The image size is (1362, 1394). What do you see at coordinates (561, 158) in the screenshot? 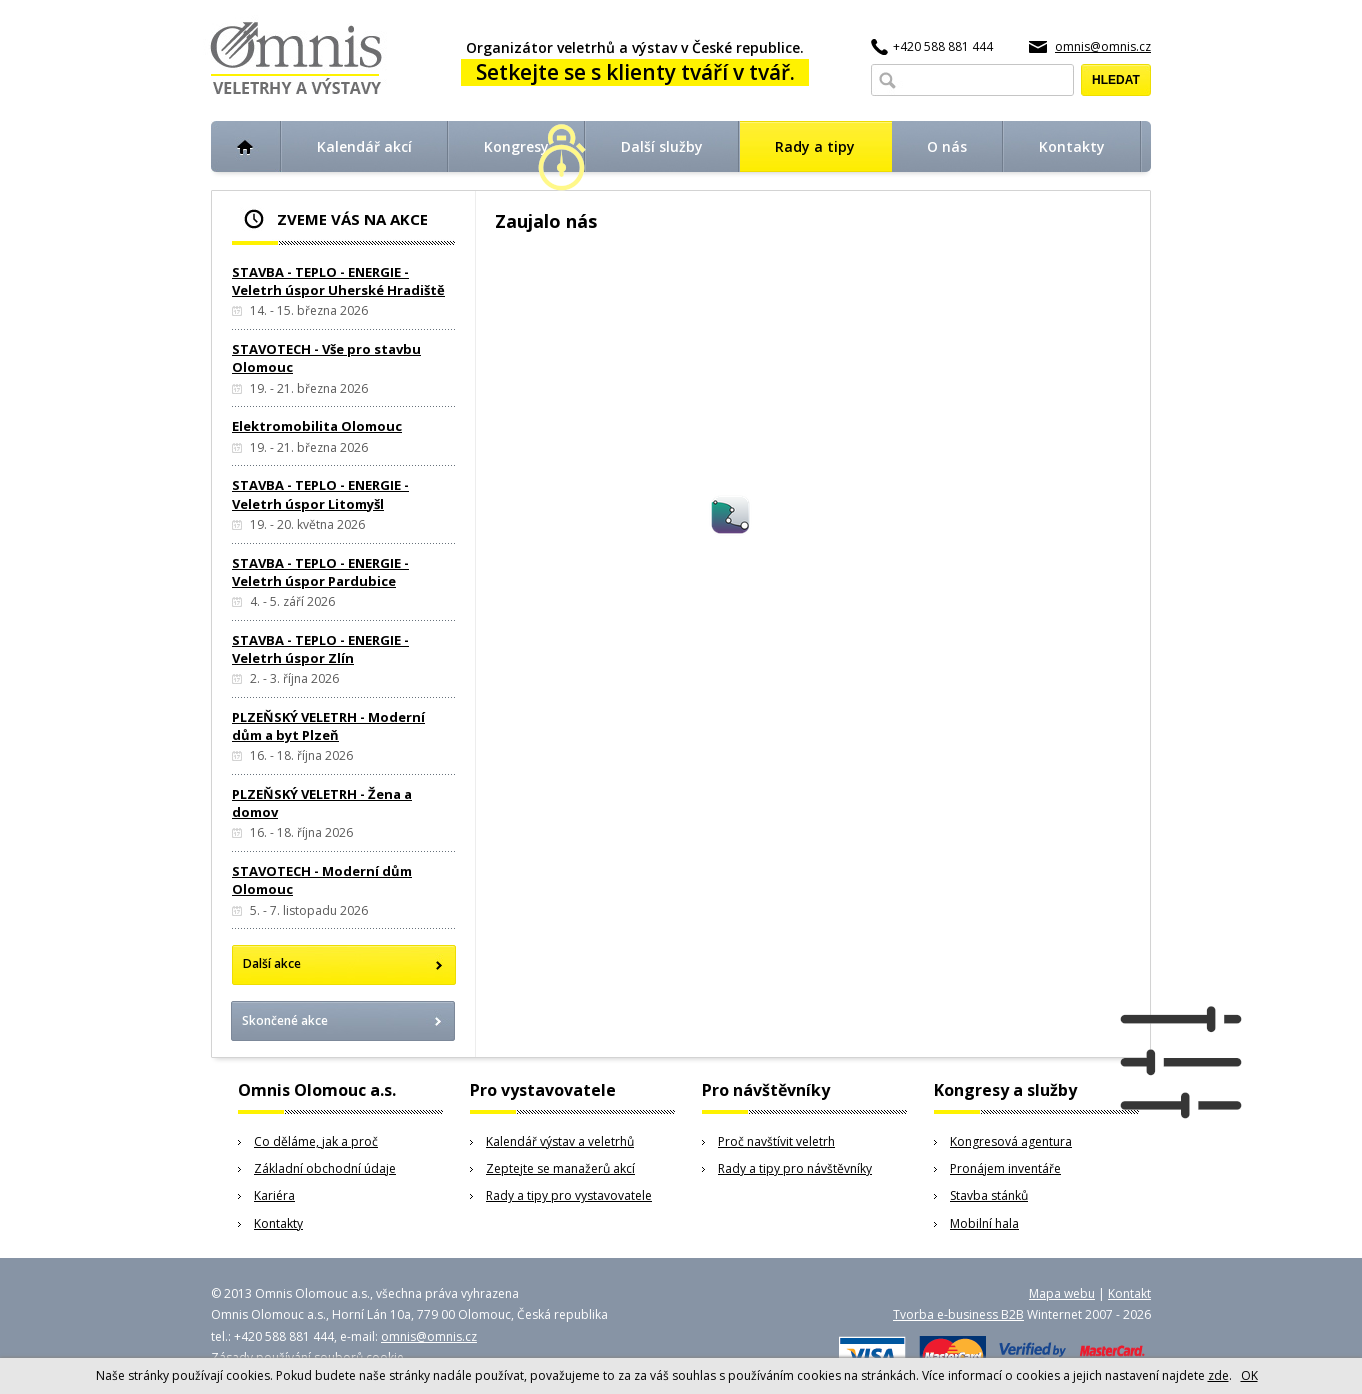
I see `open system profiler to analyze performance` at bounding box center [561, 158].